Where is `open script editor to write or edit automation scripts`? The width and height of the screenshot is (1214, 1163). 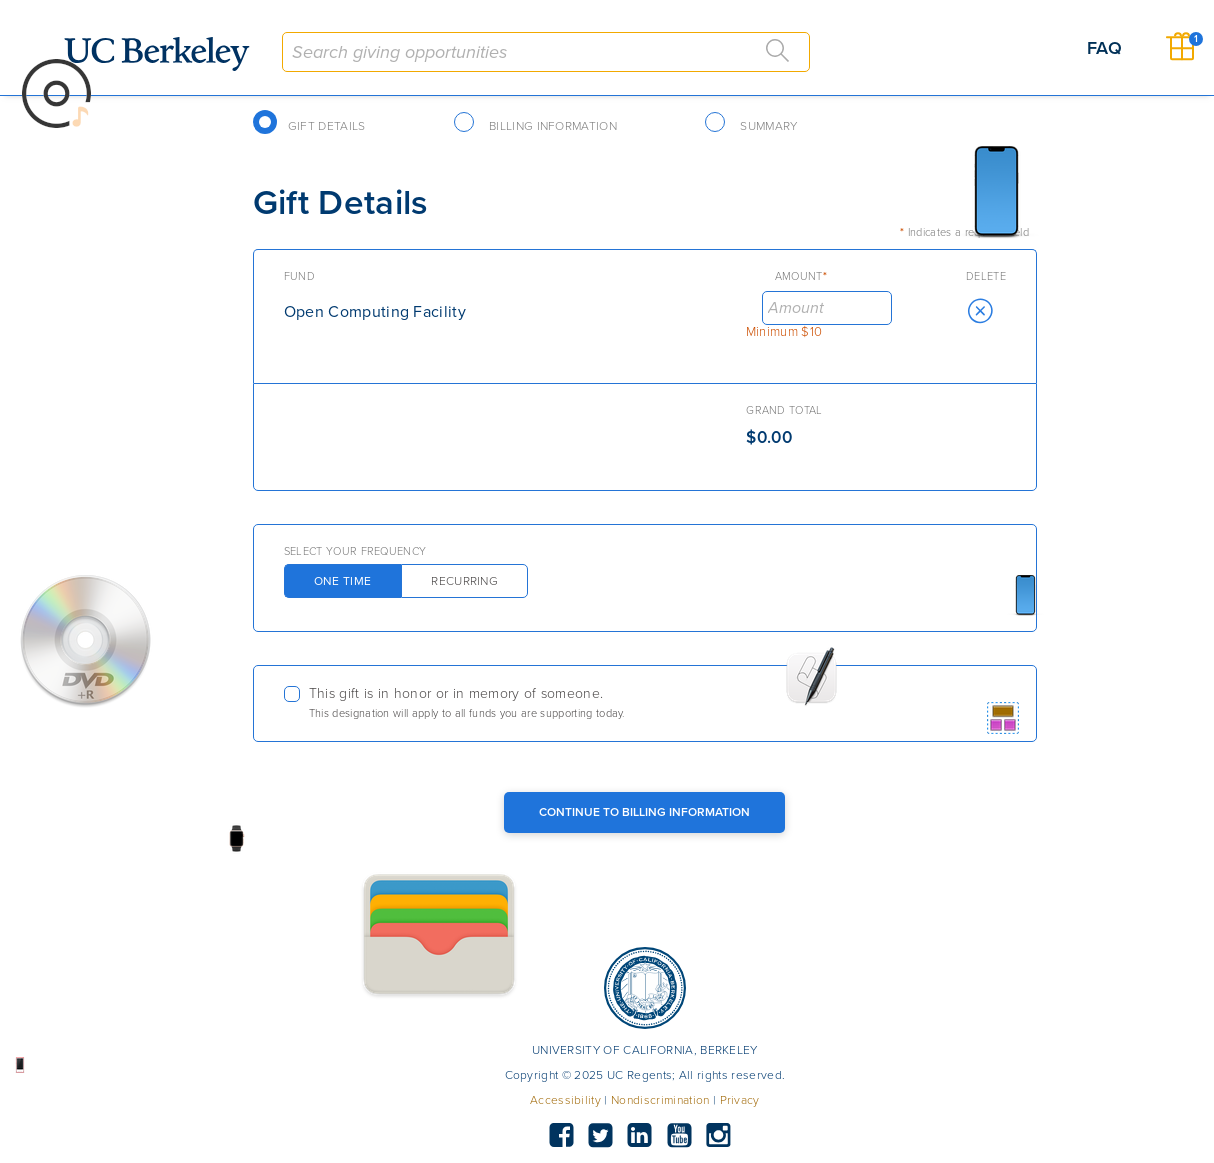
open script editor to write or edit automation scripts is located at coordinates (811, 677).